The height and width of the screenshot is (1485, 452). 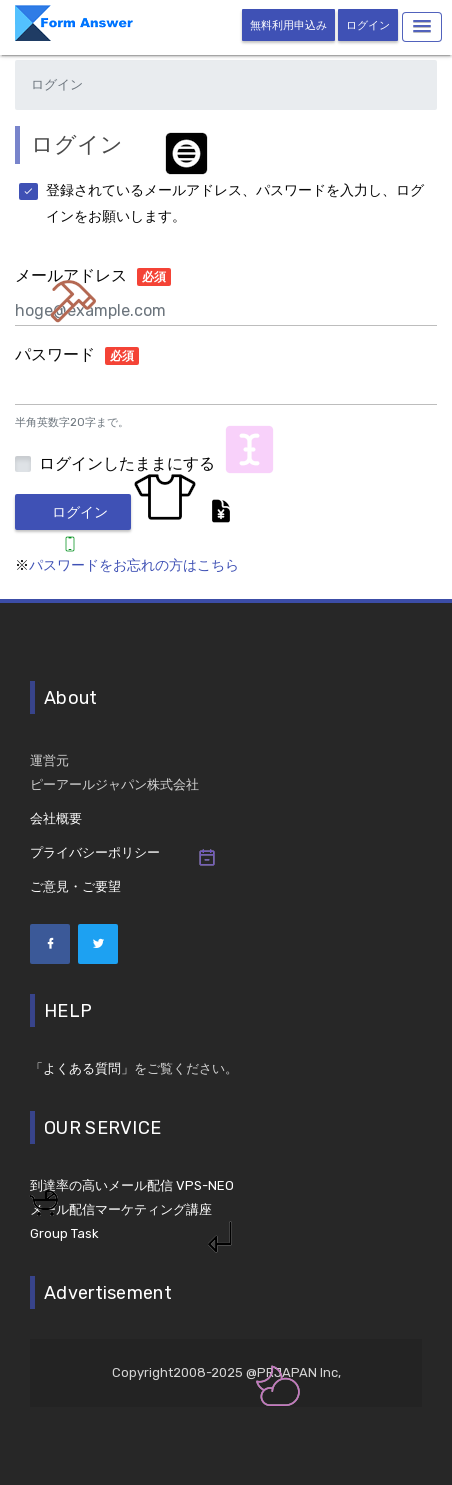 I want to click on access baby or parenting-related features, so click(x=44, y=1202).